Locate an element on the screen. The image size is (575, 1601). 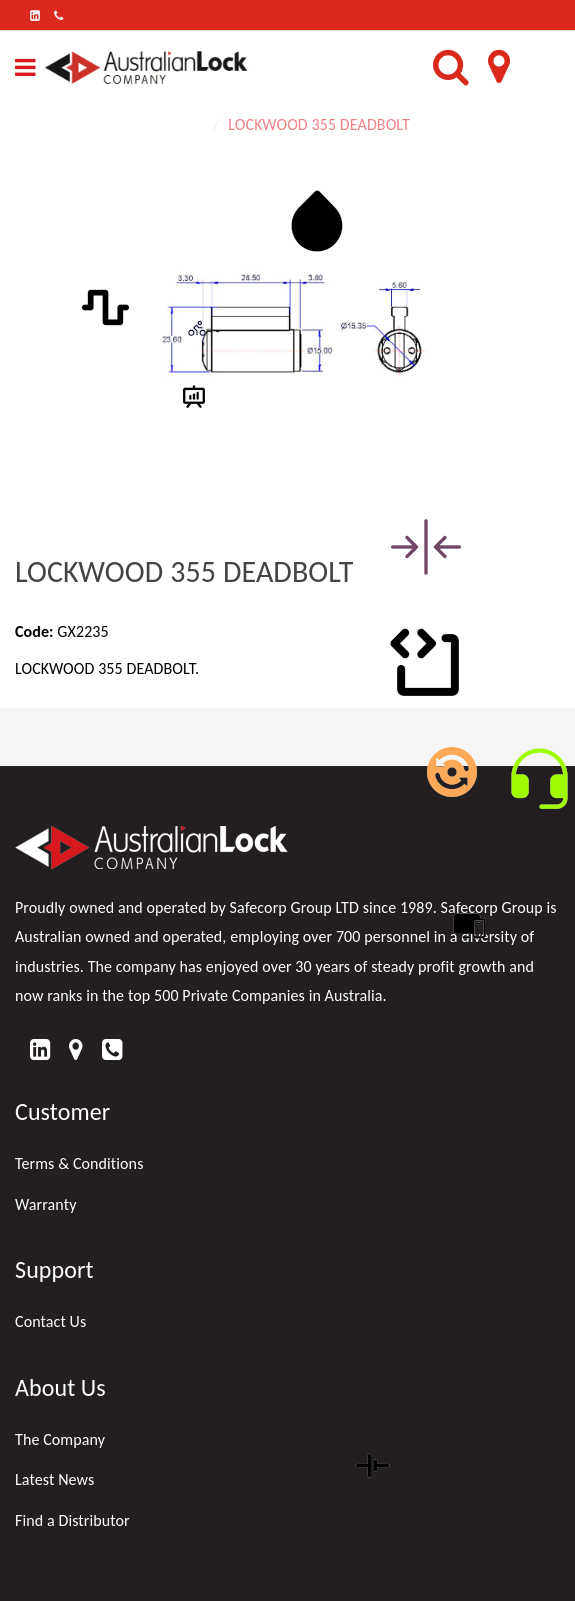
contact customer support is located at coordinates (539, 776).